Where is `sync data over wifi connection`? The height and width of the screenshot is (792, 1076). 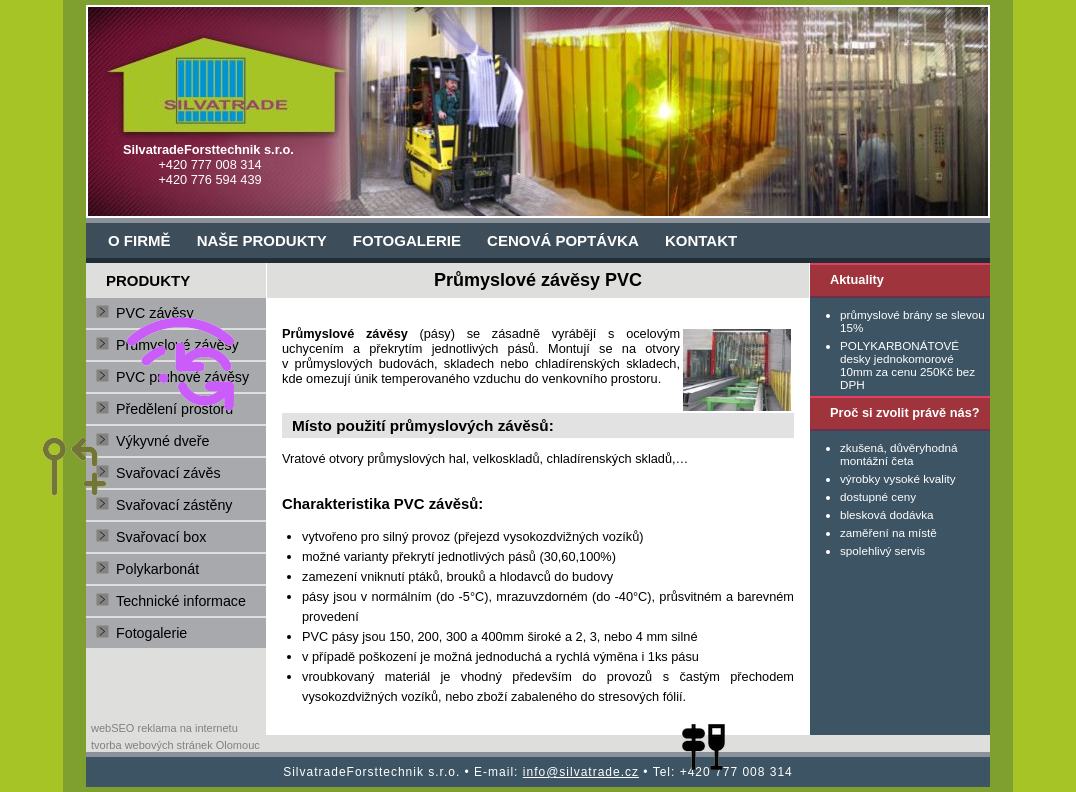 sync data over wifi connection is located at coordinates (180, 356).